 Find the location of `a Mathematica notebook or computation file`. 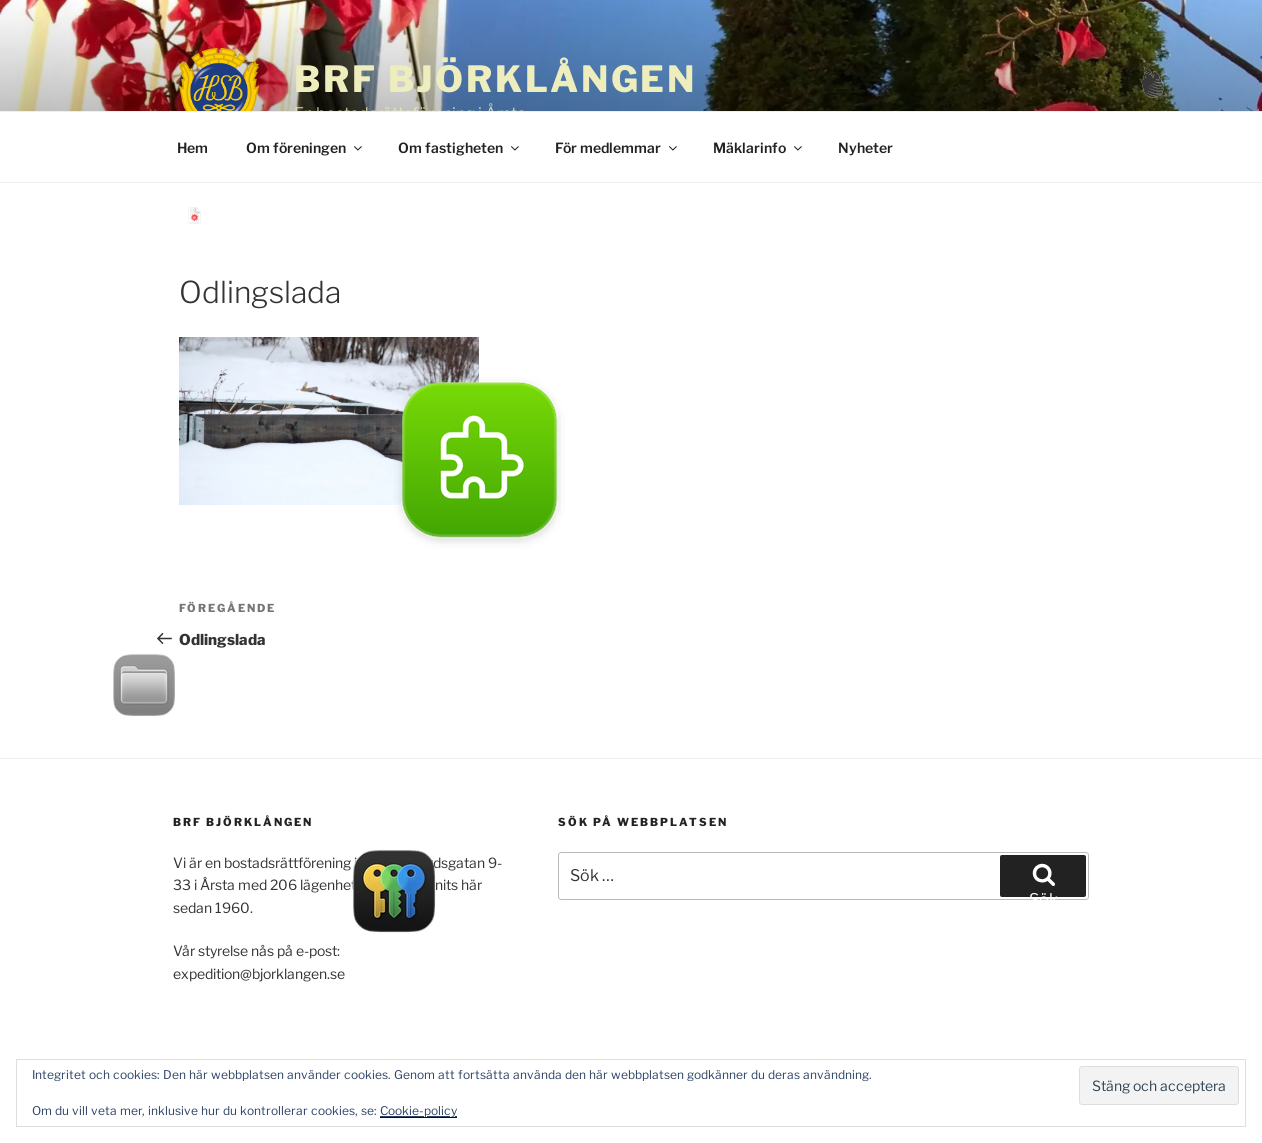

a Mathematica notebook or computation file is located at coordinates (194, 215).